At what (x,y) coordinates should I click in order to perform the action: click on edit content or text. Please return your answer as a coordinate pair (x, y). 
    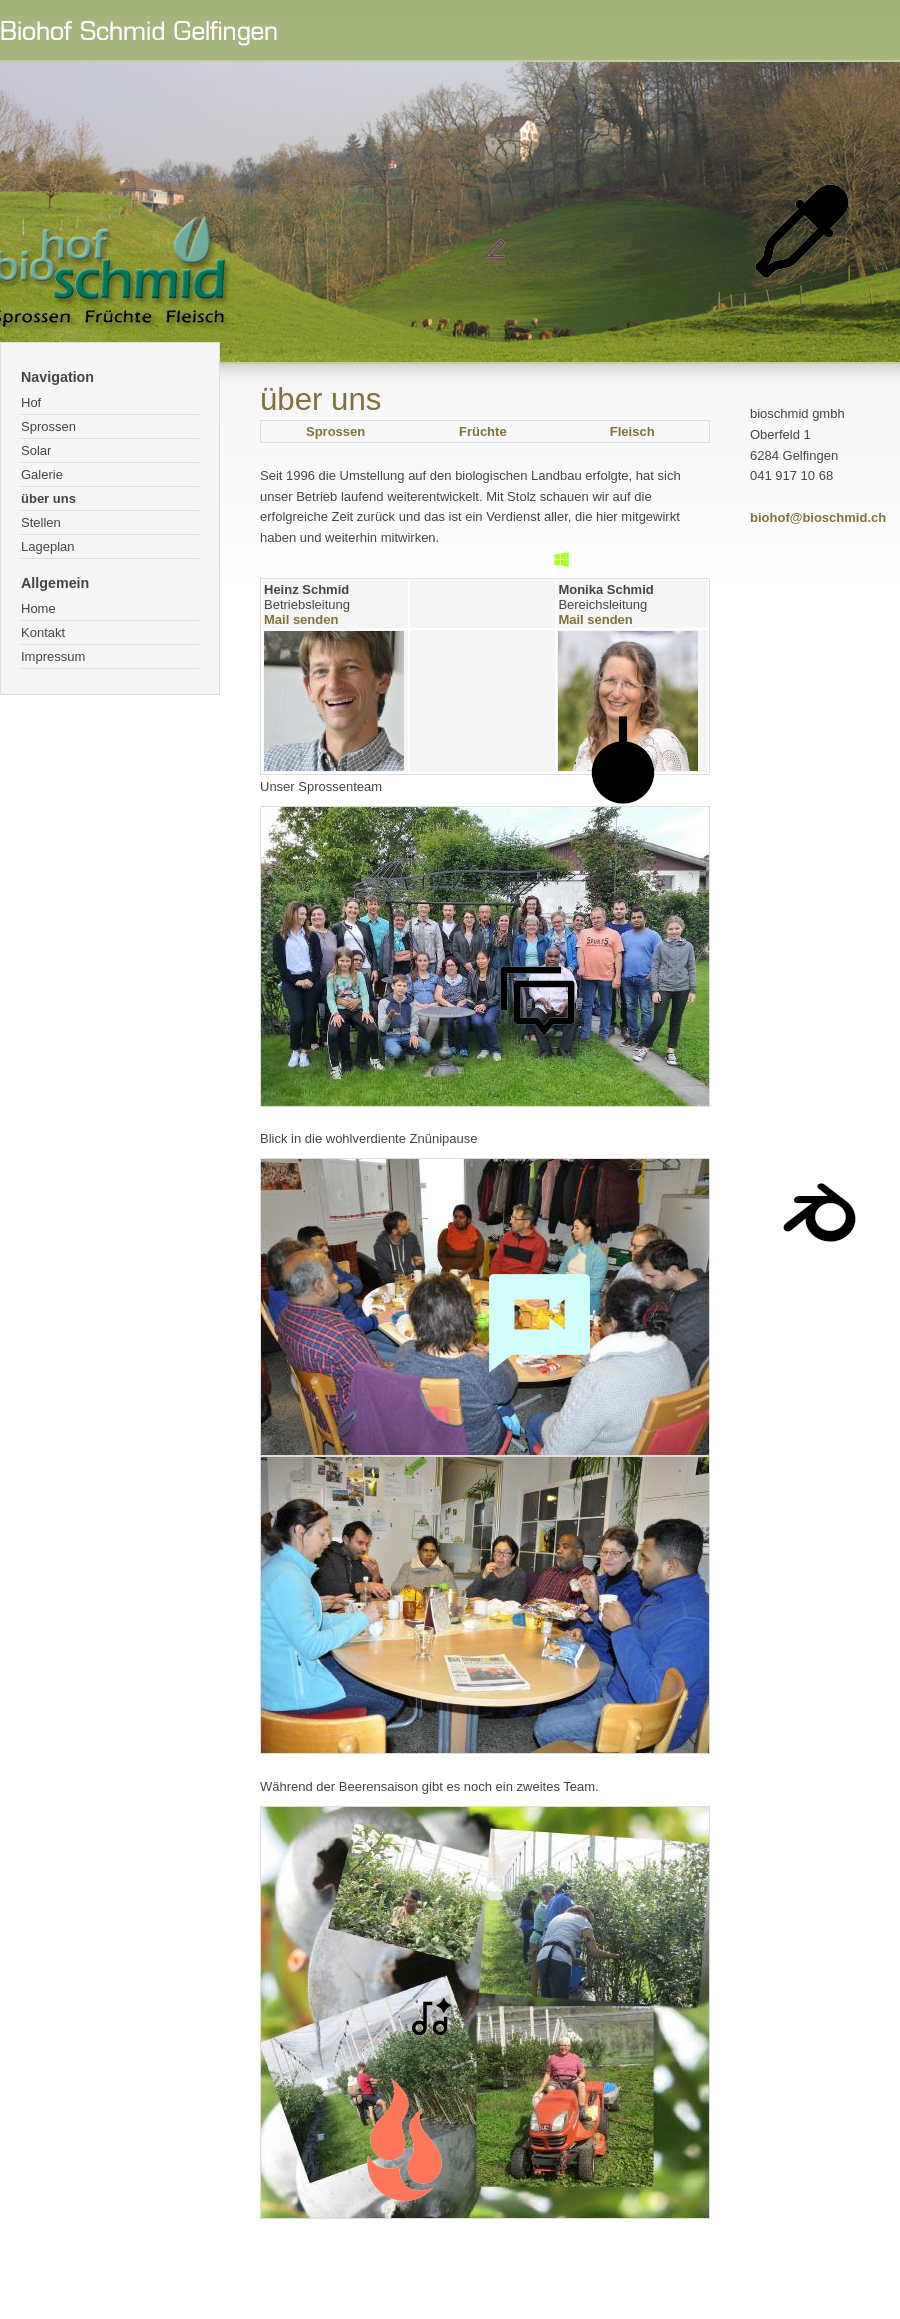
    Looking at the image, I should click on (495, 248).